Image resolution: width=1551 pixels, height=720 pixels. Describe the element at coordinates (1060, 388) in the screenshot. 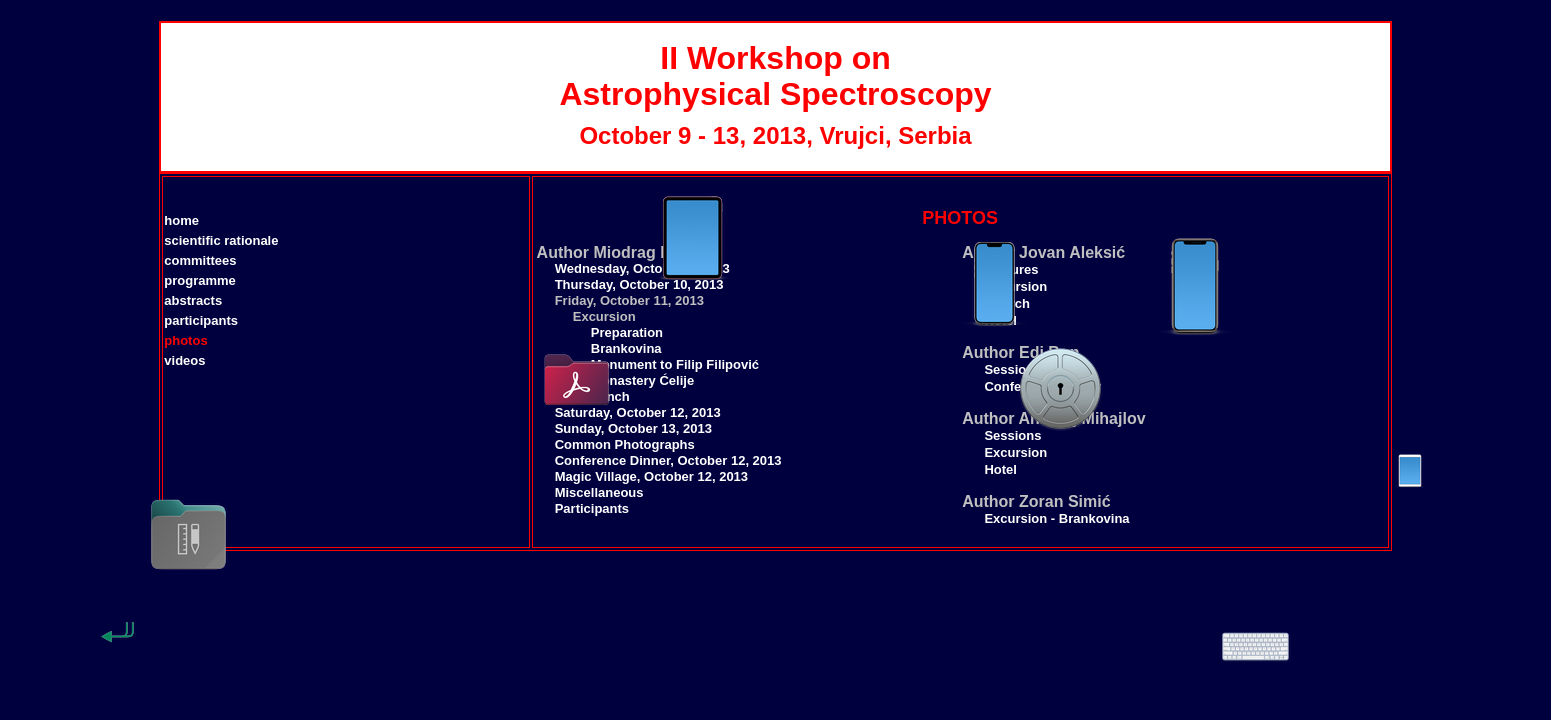

I see `access archived camera footage in iMovie` at that location.